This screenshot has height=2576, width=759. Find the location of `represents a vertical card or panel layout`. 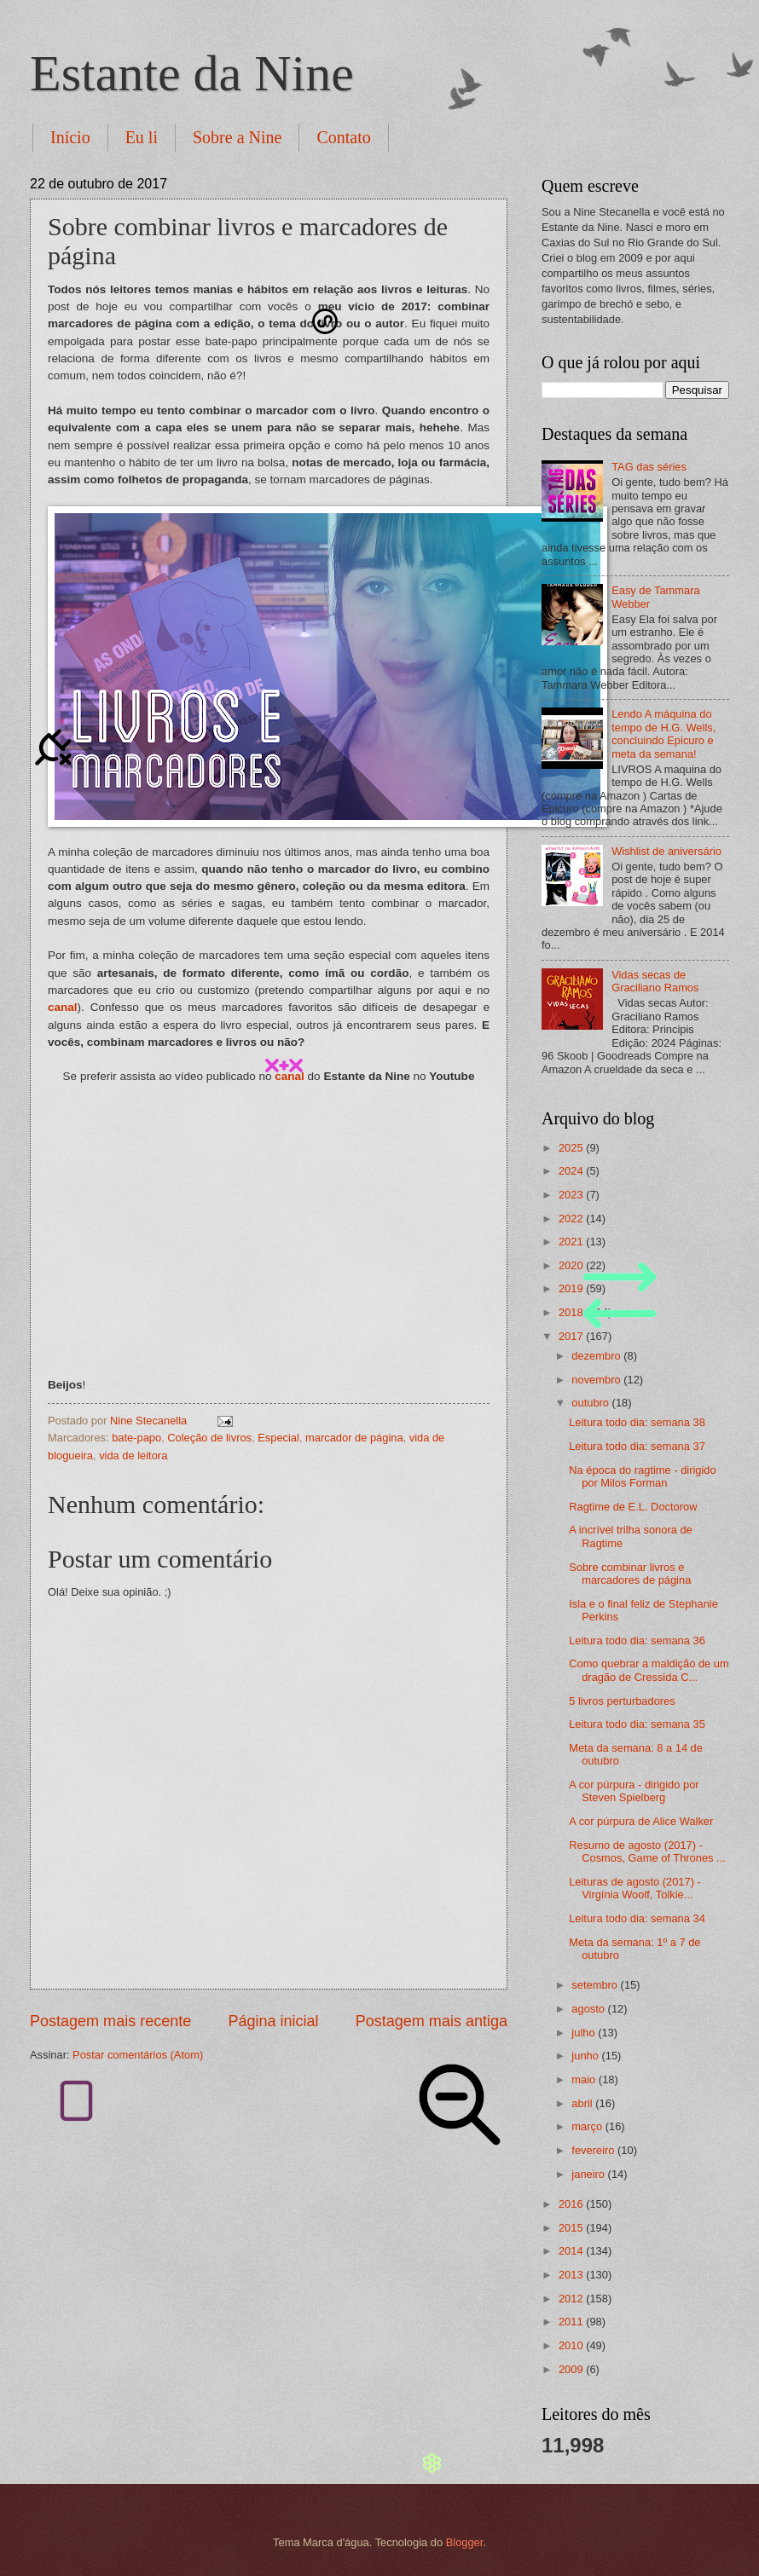

represents a vertical card or panel layout is located at coordinates (76, 2100).